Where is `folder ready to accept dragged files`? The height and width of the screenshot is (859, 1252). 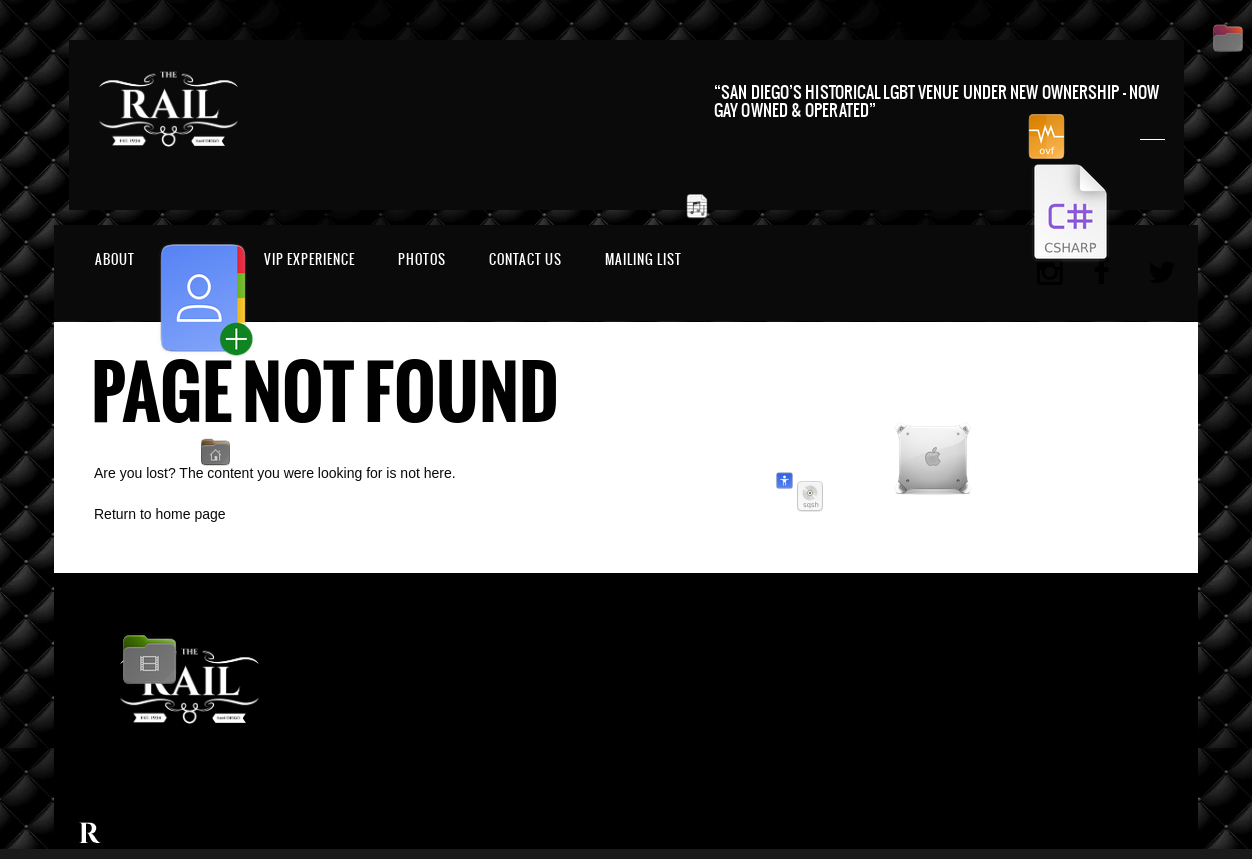 folder ready to accept dragged files is located at coordinates (1228, 38).